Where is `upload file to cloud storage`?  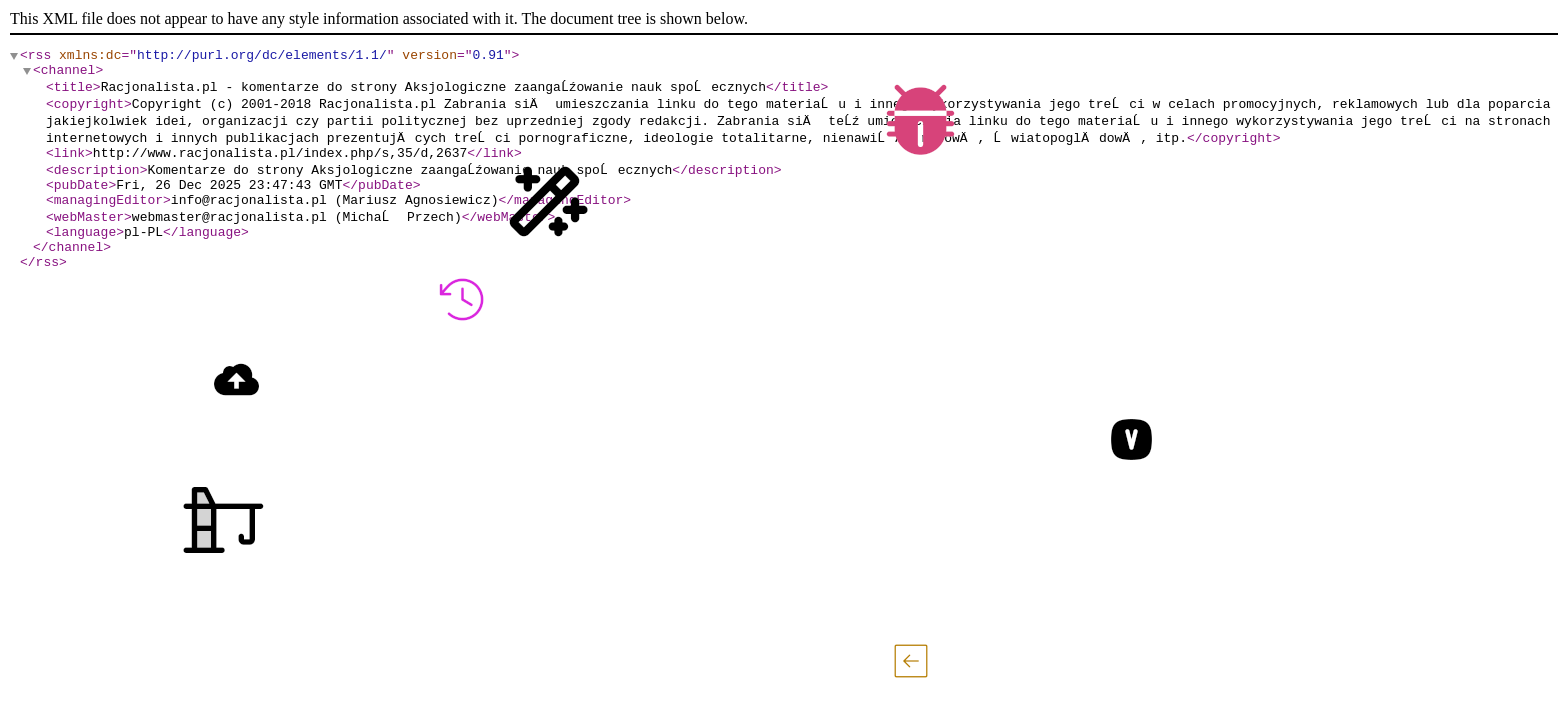 upload file to cloud storage is located at coordinates (236, 379).